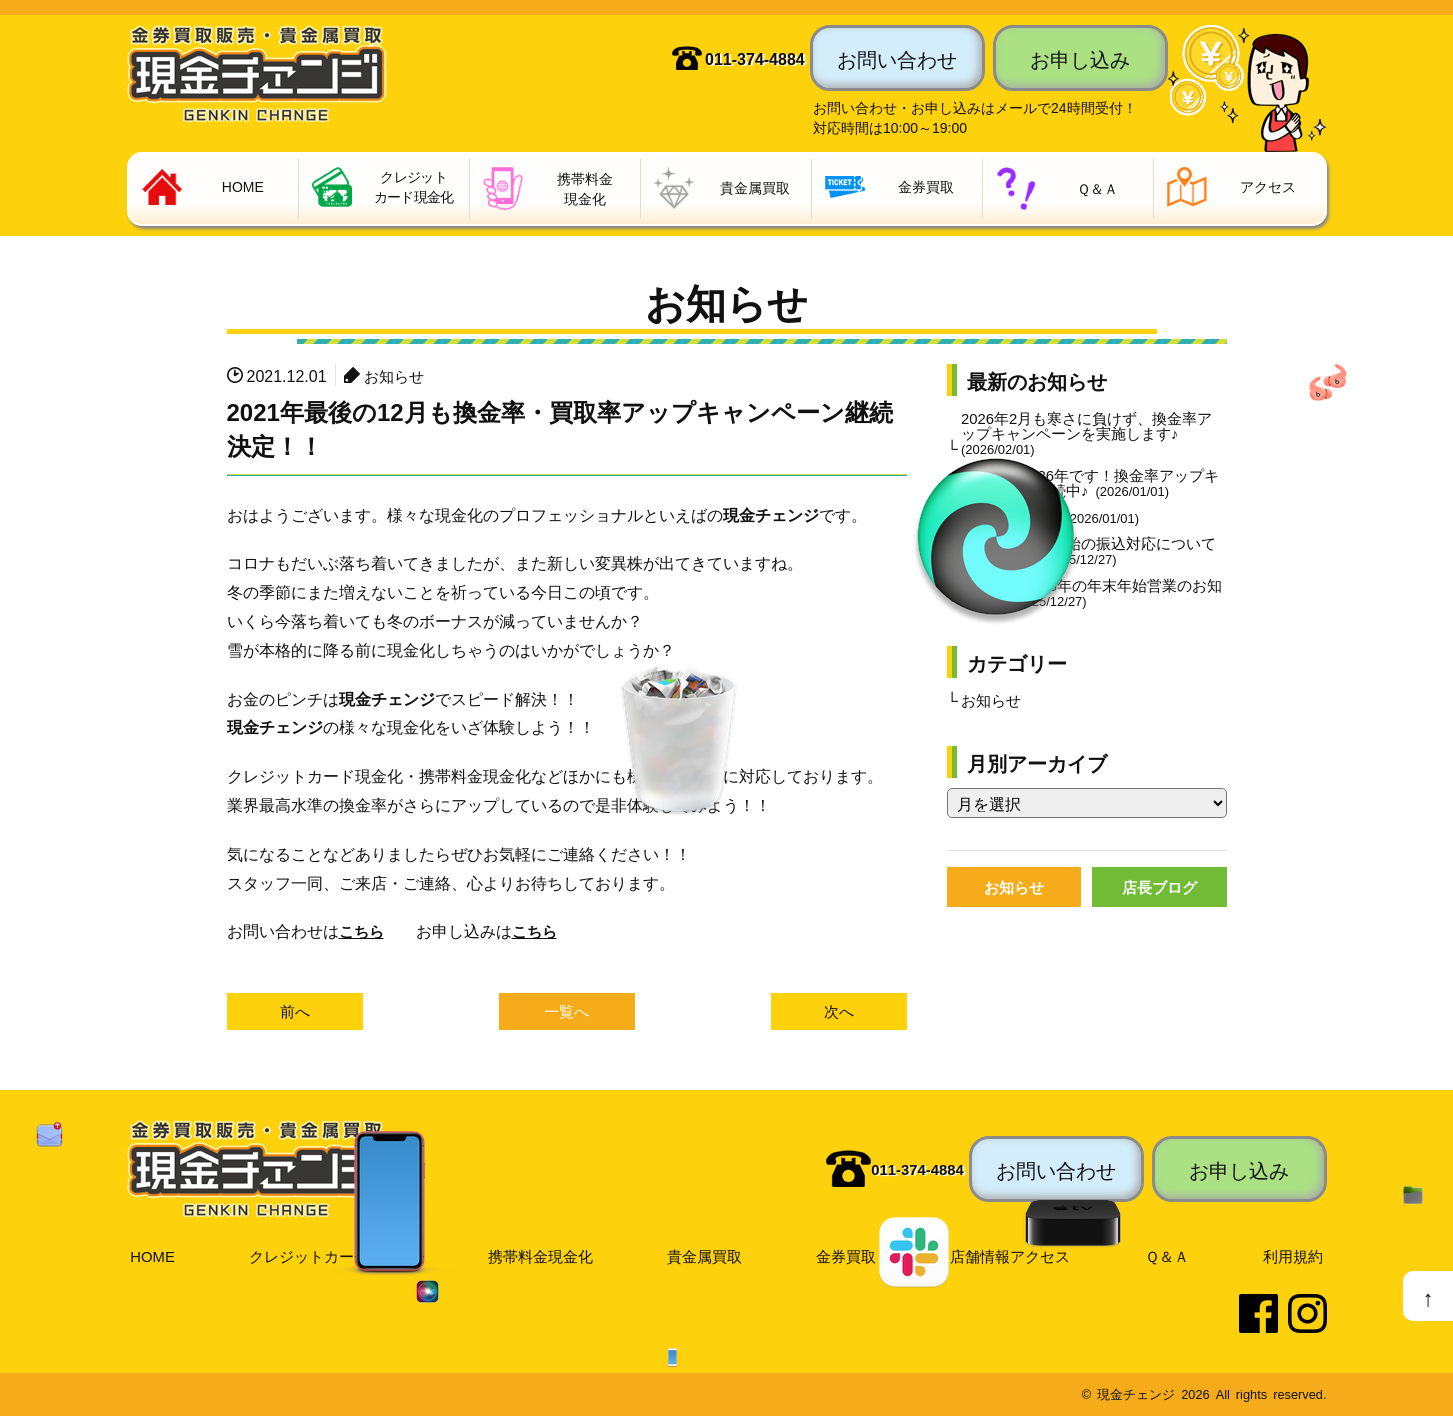 The width and height of the screenshot is (1453, 1421). I want to click on iPhone XR device icon in coral/red color, so click(389, 1203).